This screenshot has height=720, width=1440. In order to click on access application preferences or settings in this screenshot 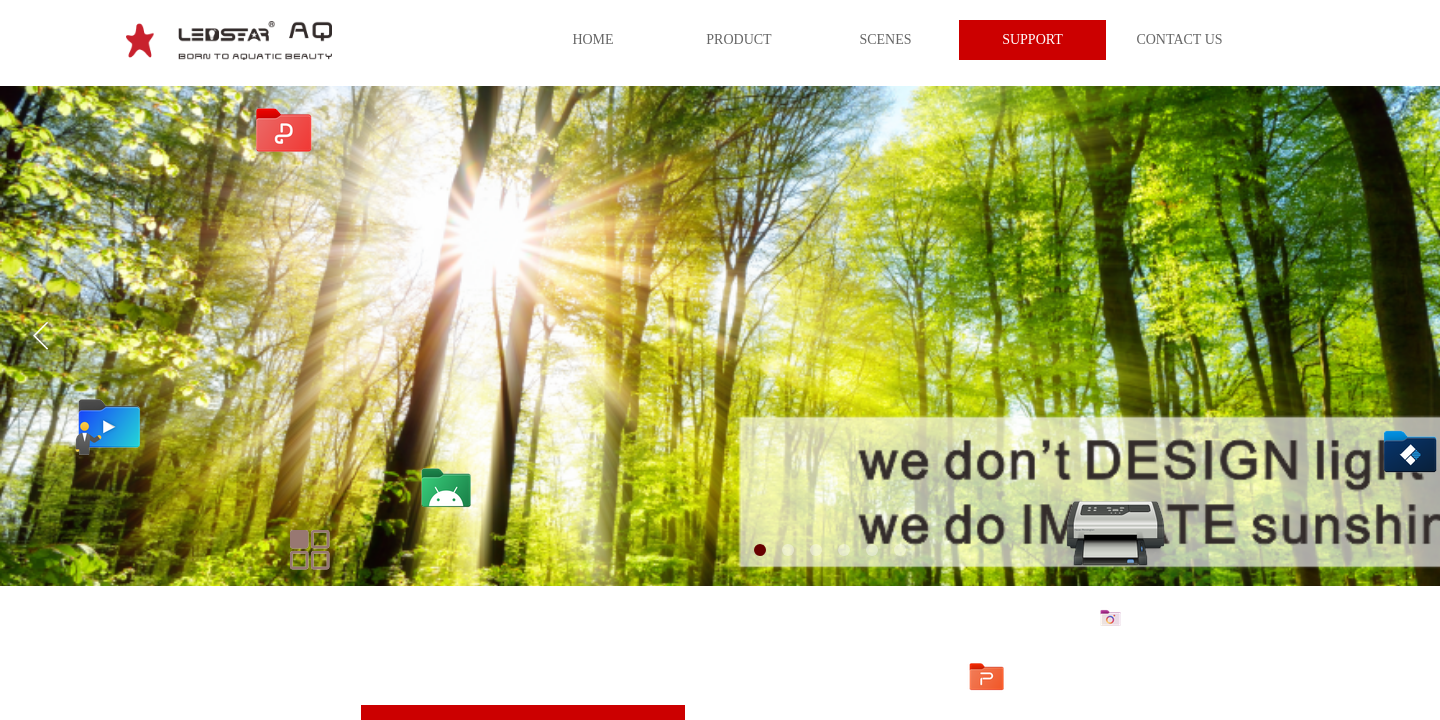, I will do `click(311, 551)`.